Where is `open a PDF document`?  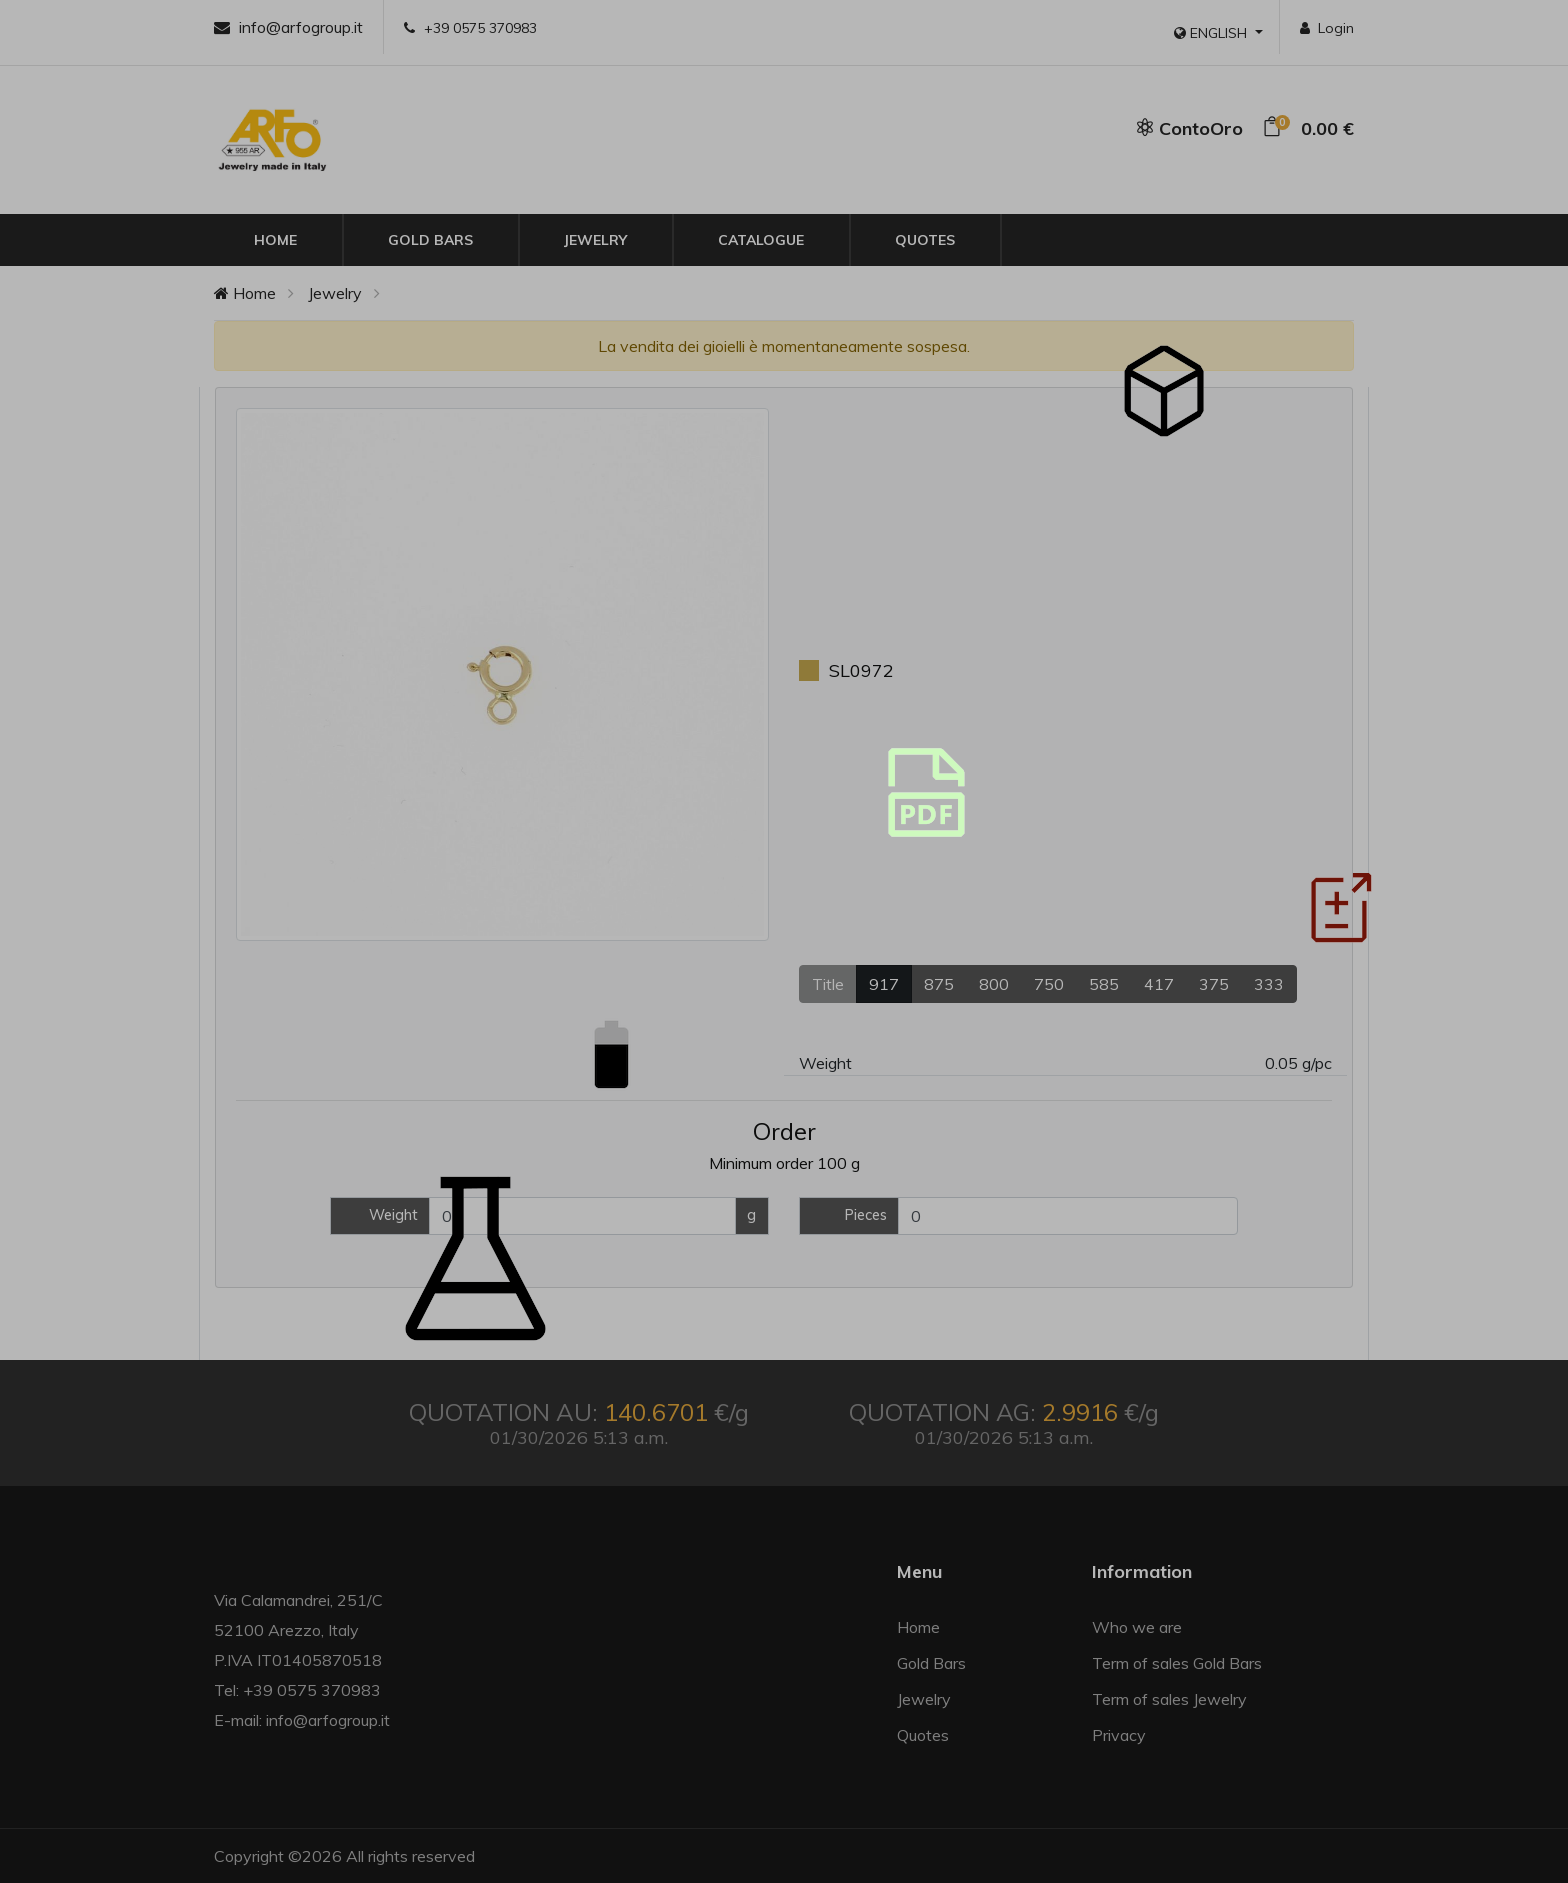 open a PDF document is located at coordinates (926, 792).